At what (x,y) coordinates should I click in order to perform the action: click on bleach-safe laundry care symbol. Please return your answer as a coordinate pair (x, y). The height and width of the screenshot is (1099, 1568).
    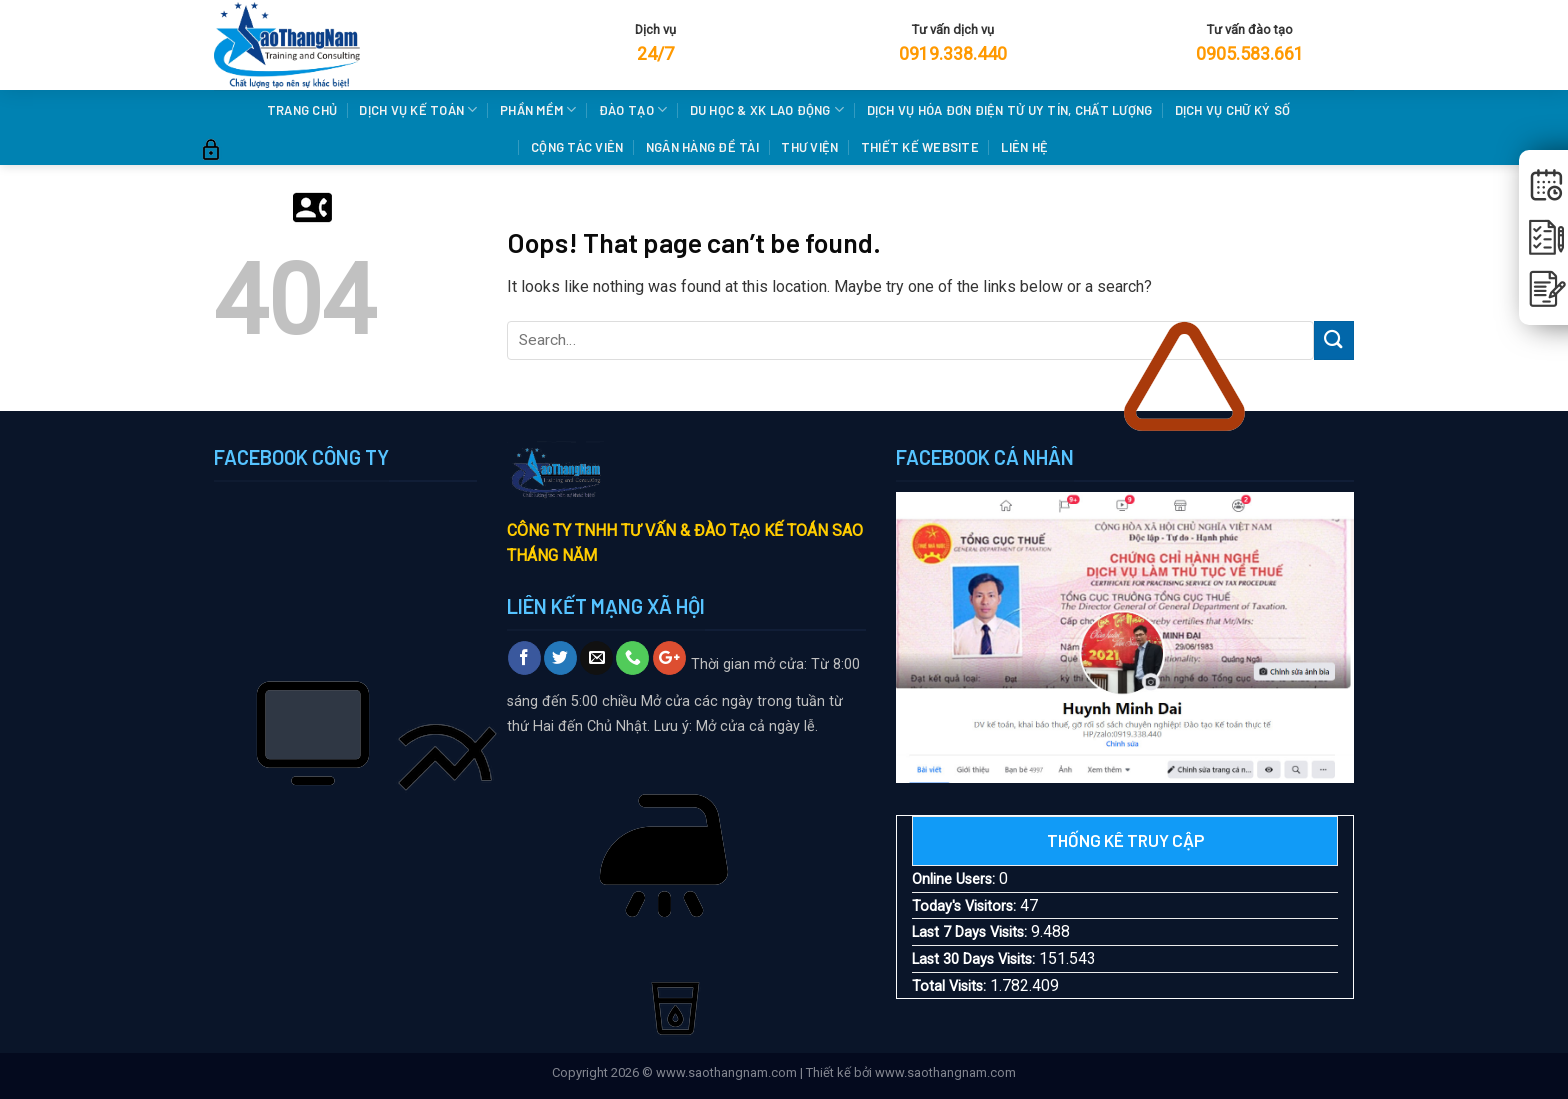
    Looking at the image, I should click on (1184, 382).